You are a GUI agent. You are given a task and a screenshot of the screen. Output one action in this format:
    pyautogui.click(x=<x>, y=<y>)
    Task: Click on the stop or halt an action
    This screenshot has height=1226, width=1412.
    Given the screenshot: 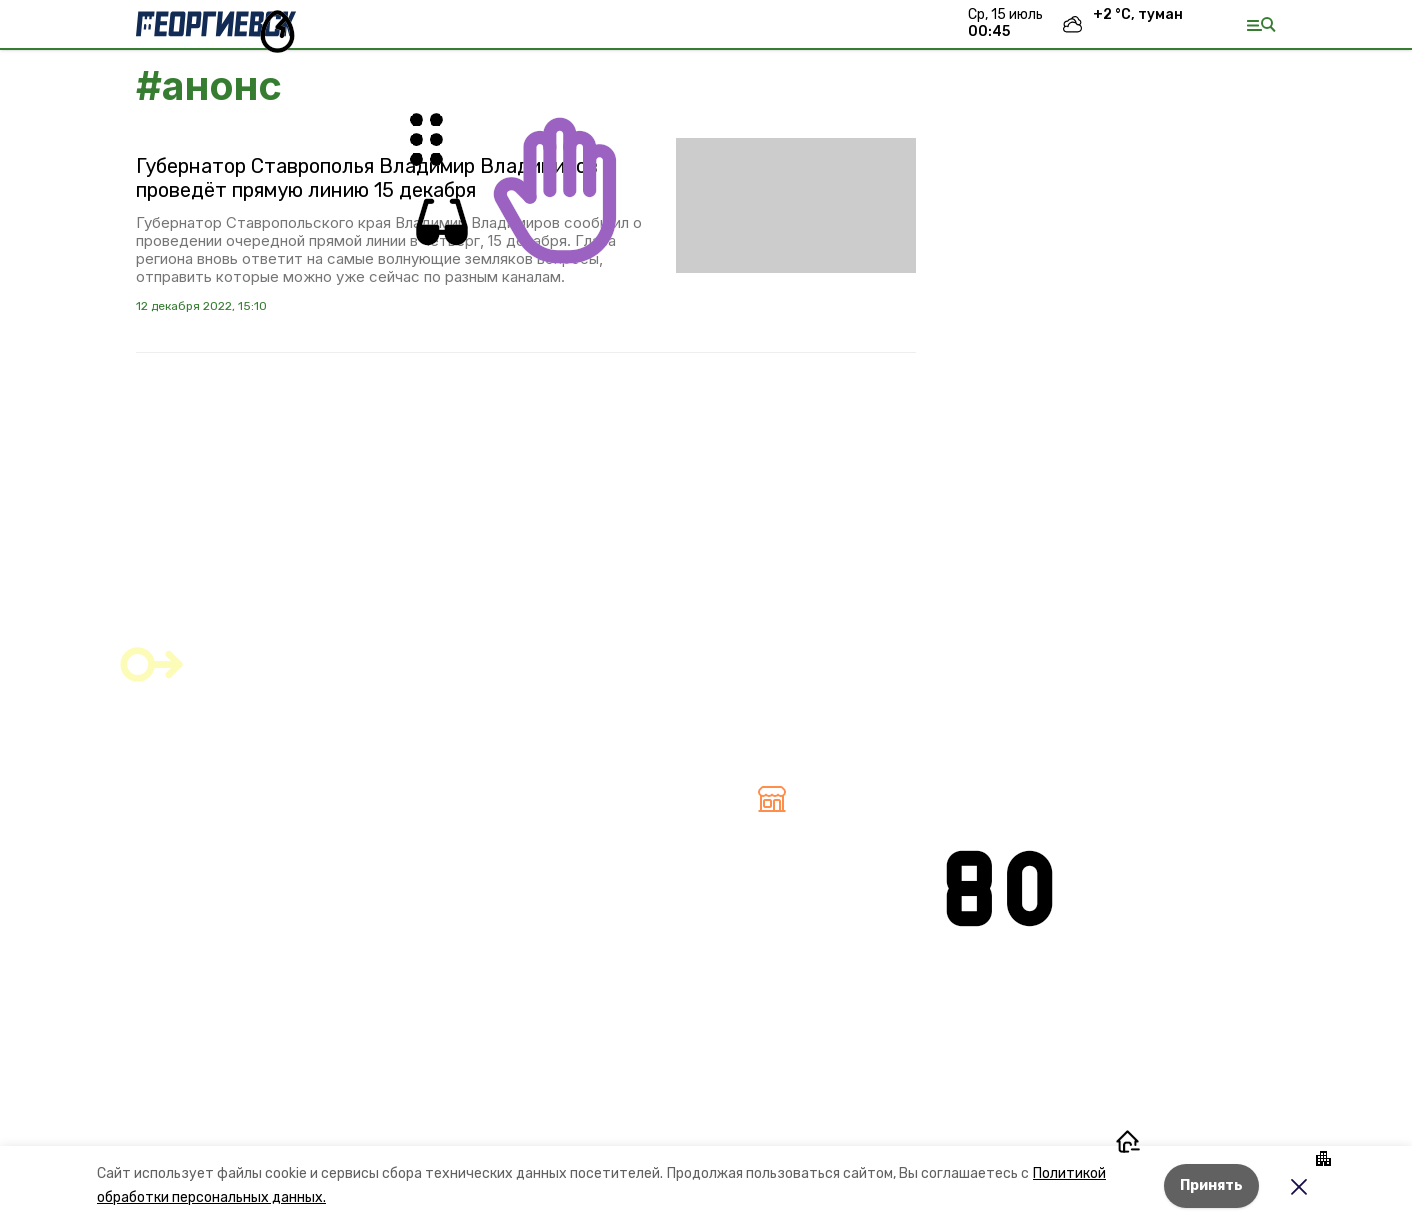 What is the action you would take?
    pyautogui.click(x=556, y=190)
    